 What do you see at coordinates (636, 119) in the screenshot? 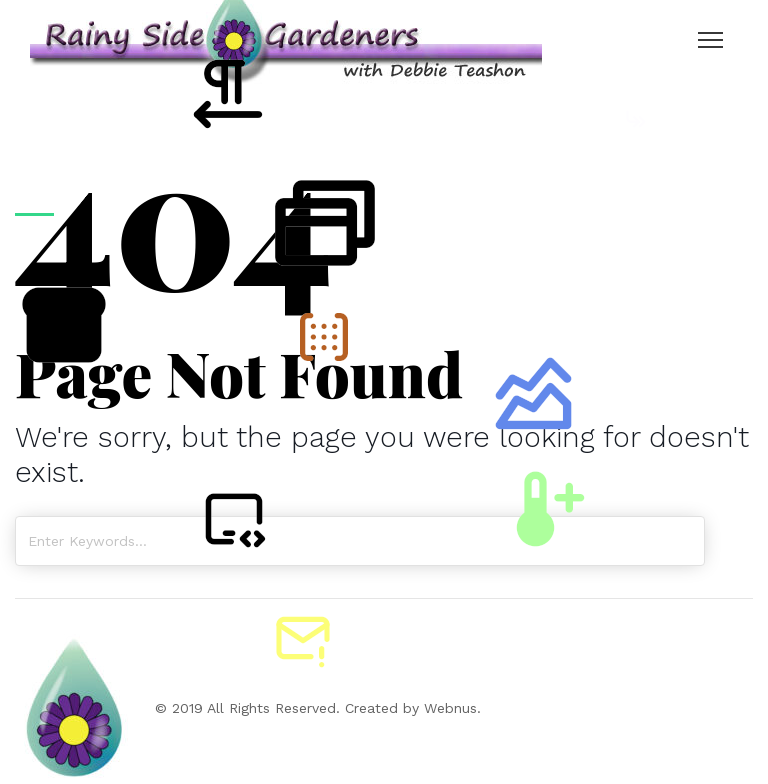
I see `forward or redirect content multiple times` at bounding box center [636, 119].